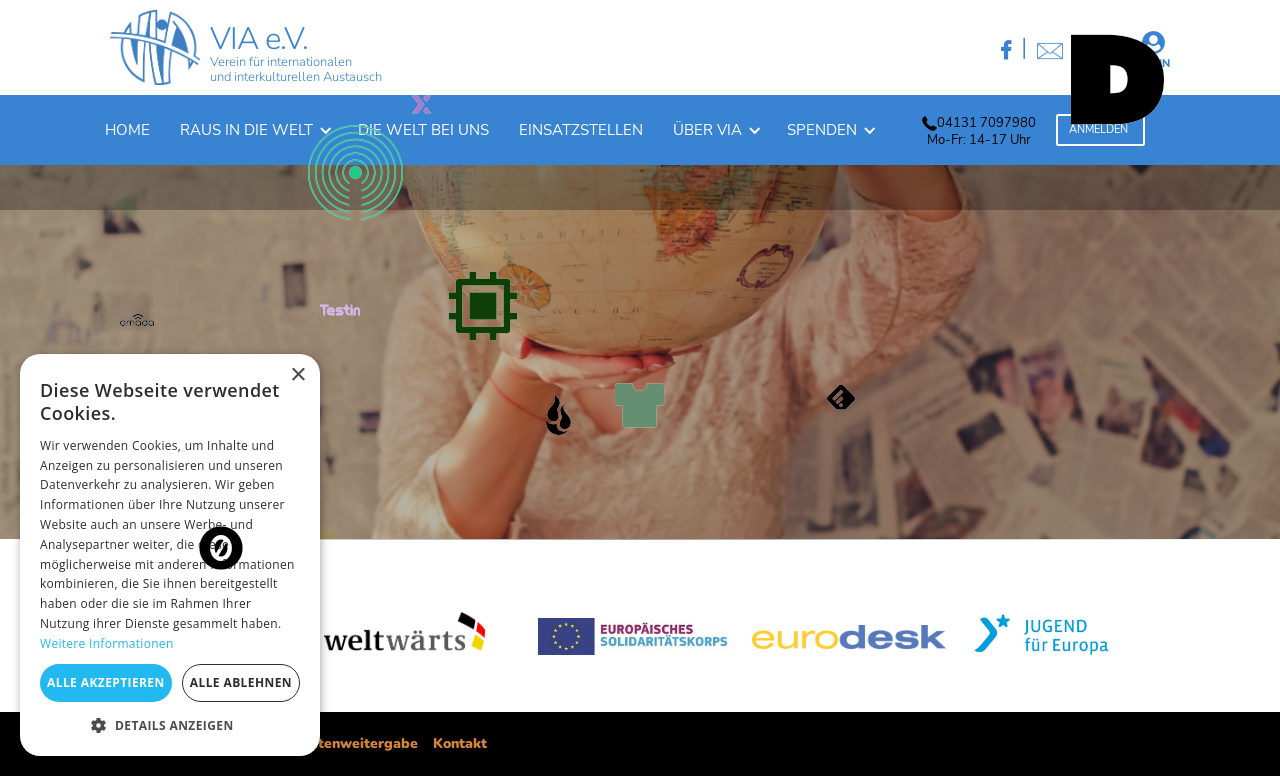 The height and width of the screenshot is (776, 1280). Describe the element at coordinates (421, 104) in the screenshot. I see `visit experts exchange website` at that location.